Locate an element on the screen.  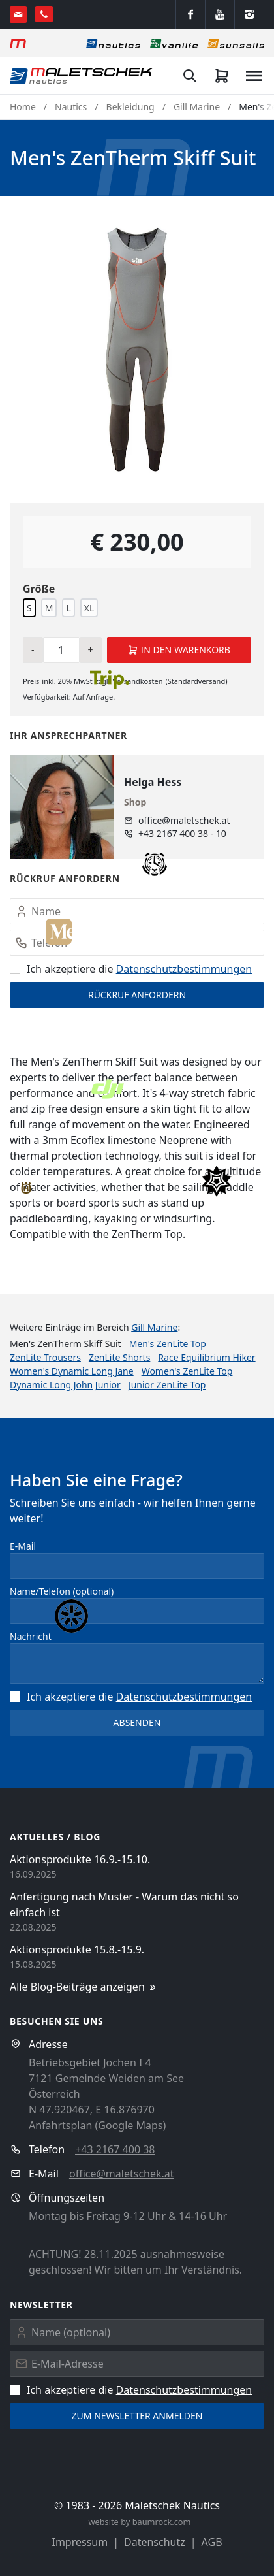
open the Medium app is located at coordinates (59, 932).